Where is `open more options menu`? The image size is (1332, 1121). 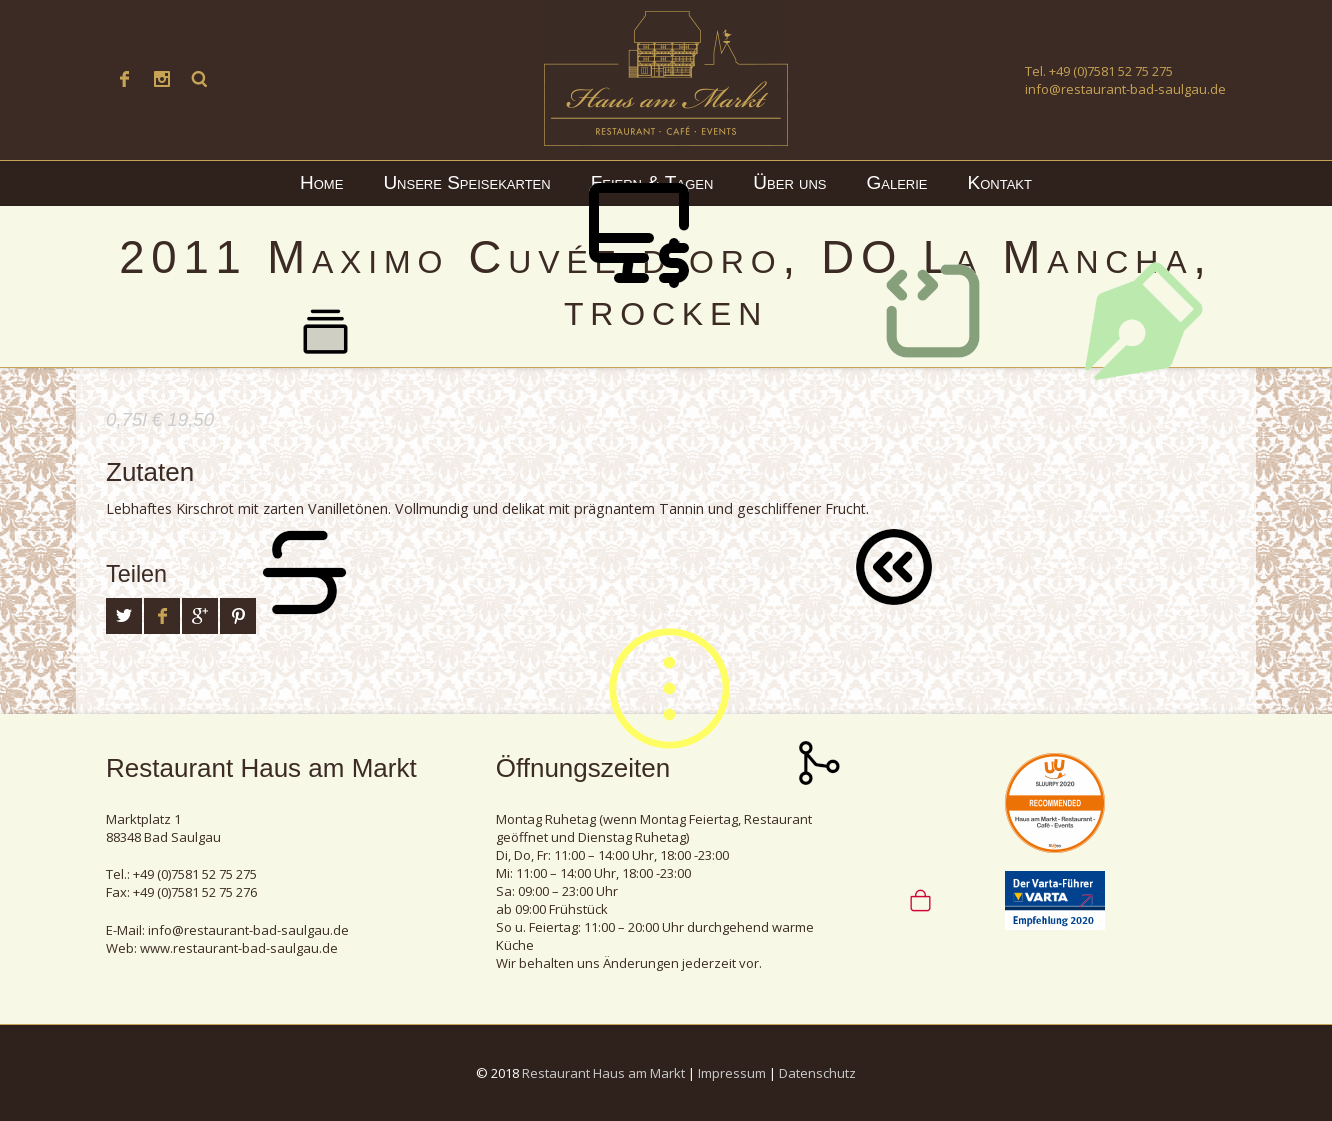
open more options menu is located at coordinates (669, 688).